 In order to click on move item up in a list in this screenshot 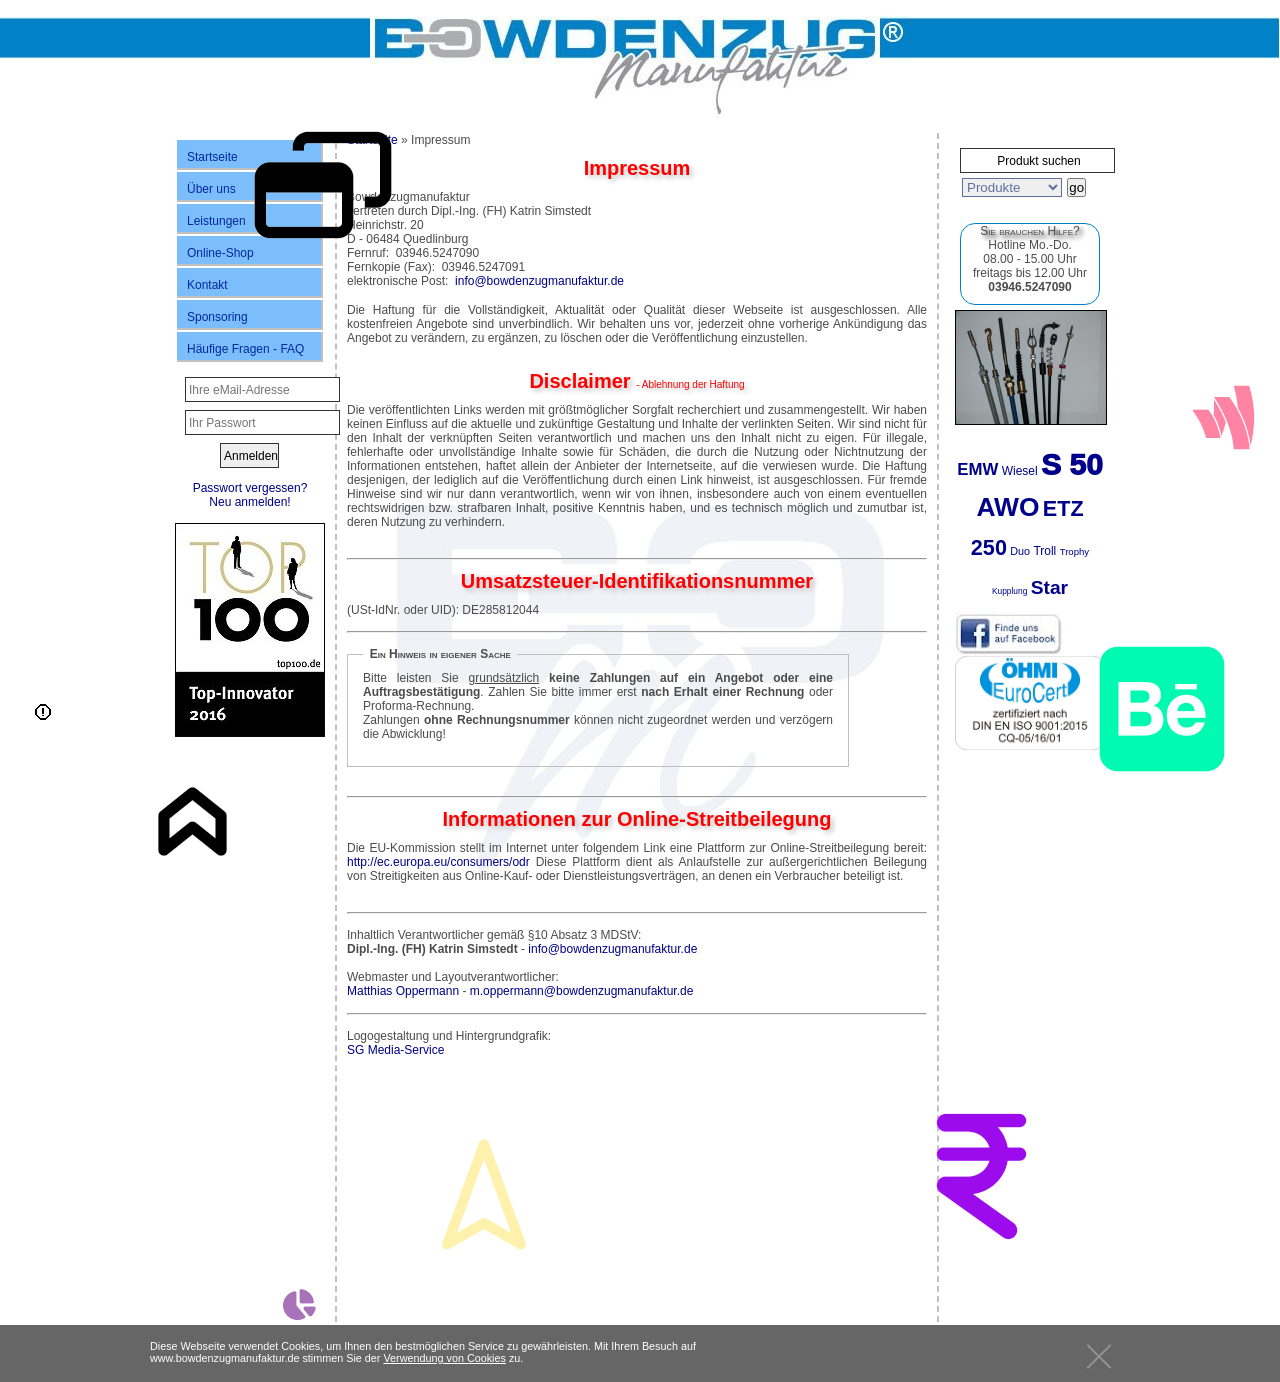, I will do `click(192, 821)`.